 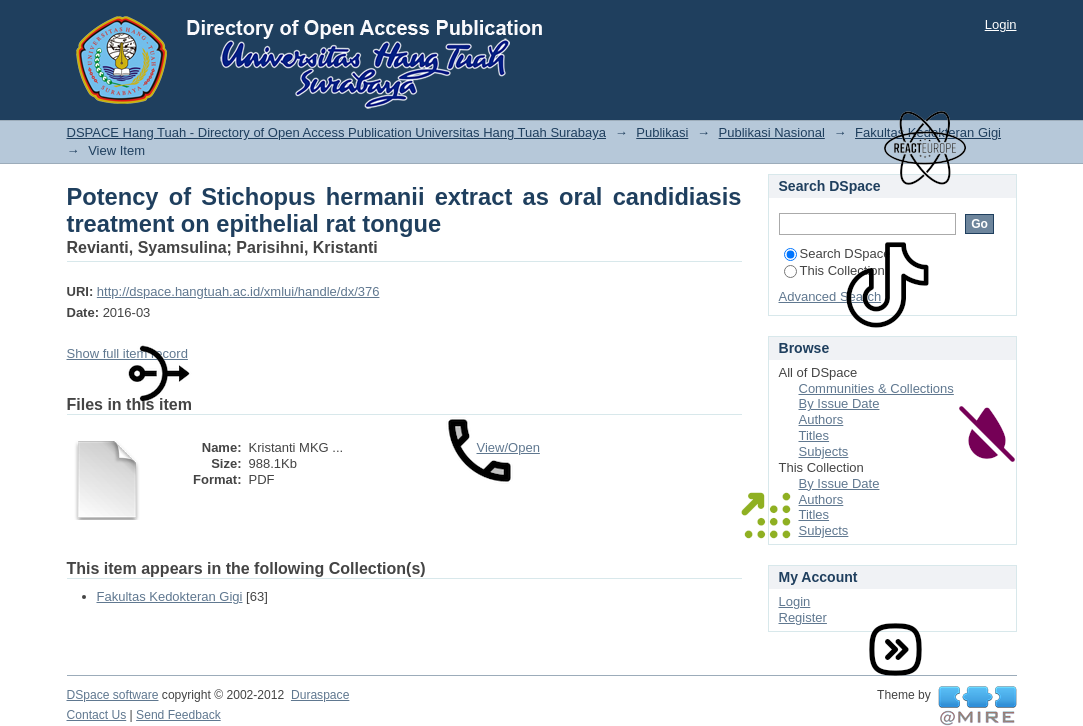 What do you see at coordinates (159, 373) in the screenshot?
I see `network address translation settings` at bounding box center [159, 373].